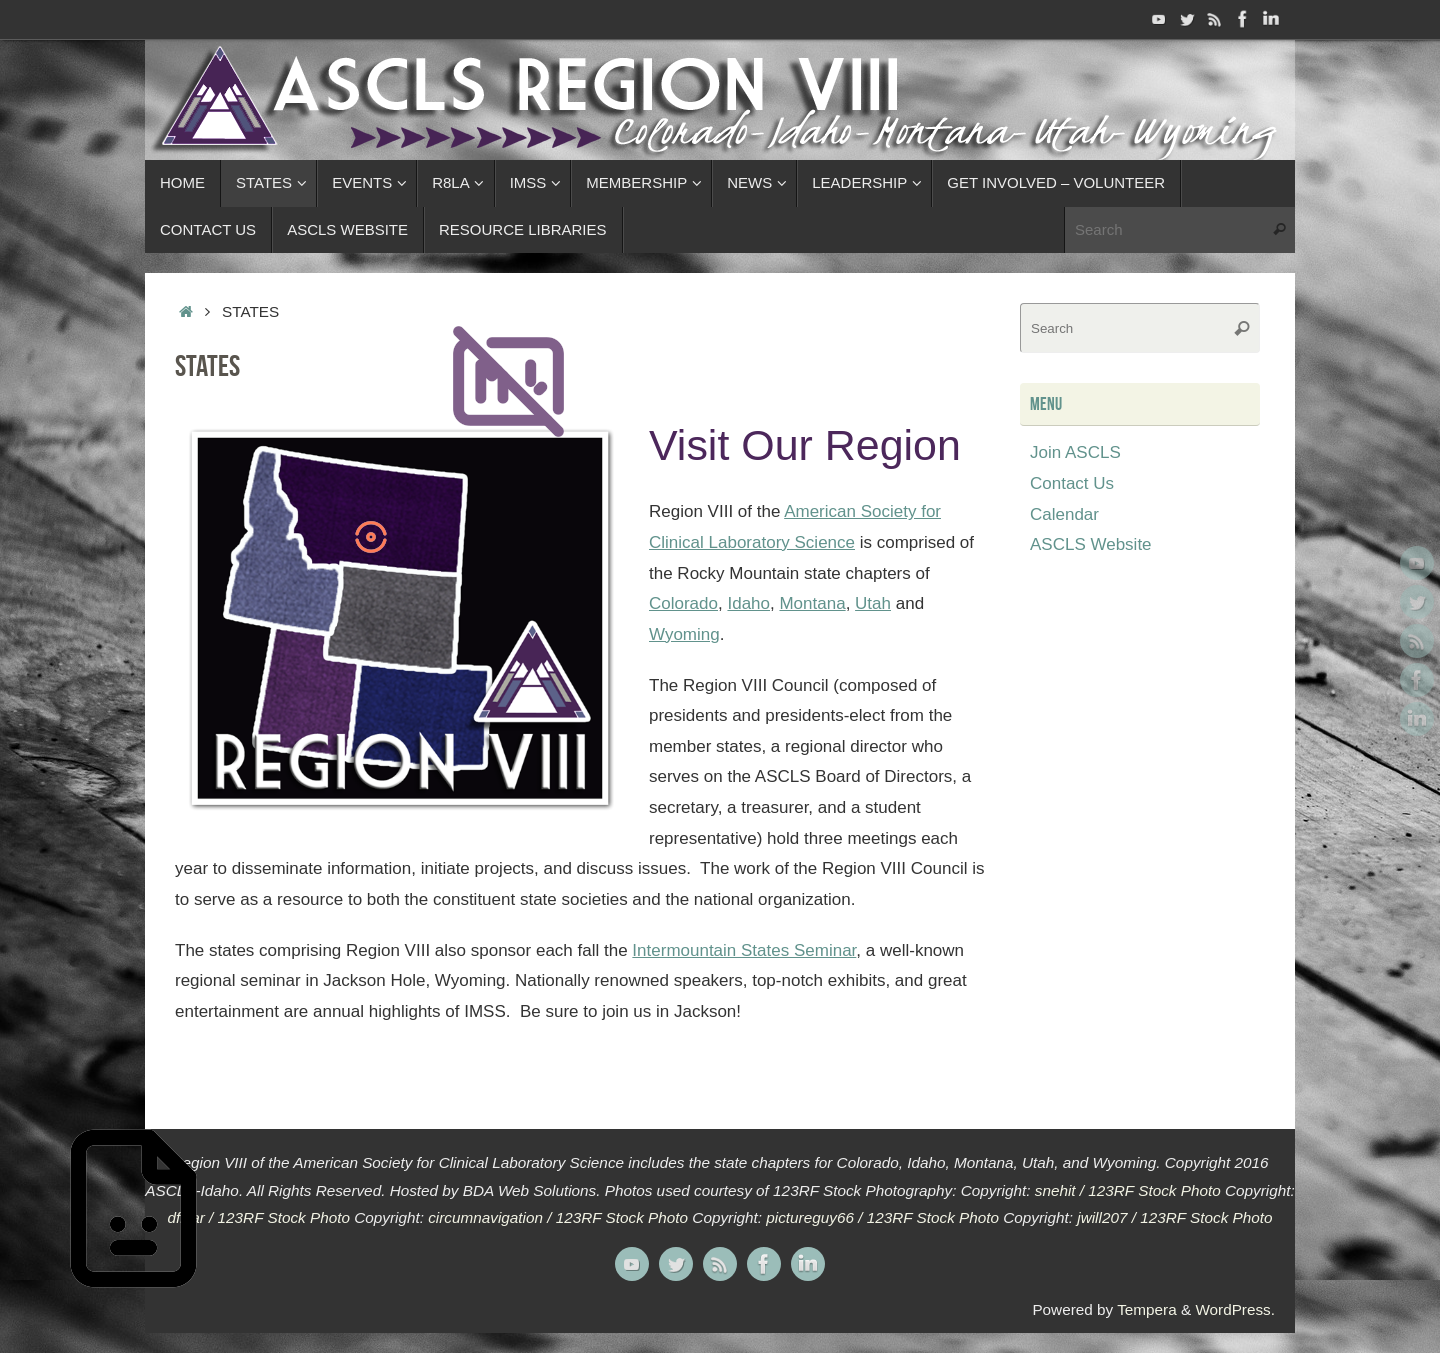  Describe the element at coordinates (371, 537) in the screenshot. I see `adjust level or alignment settings` at that location.